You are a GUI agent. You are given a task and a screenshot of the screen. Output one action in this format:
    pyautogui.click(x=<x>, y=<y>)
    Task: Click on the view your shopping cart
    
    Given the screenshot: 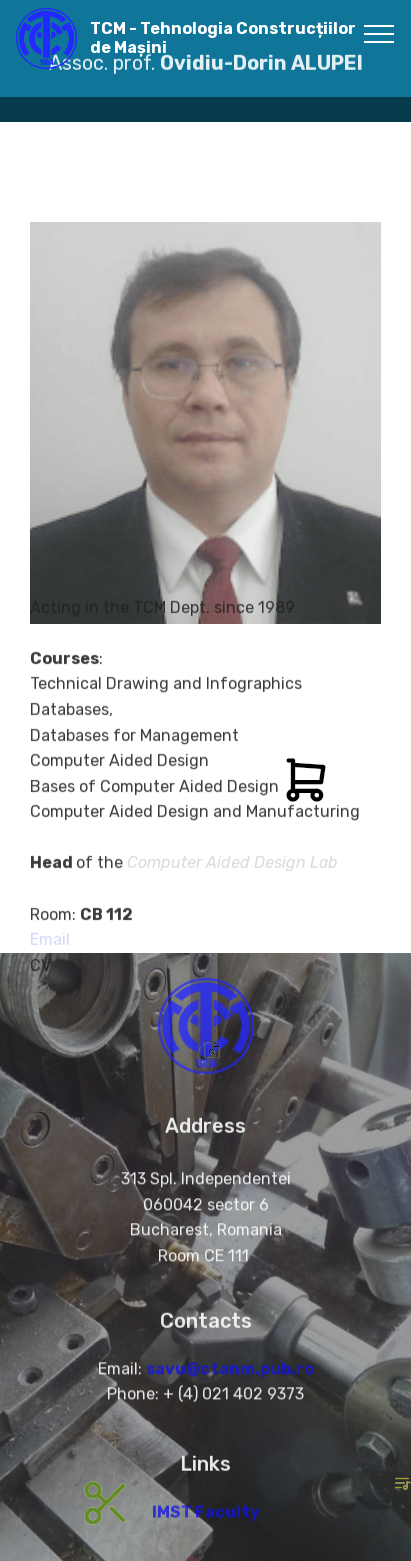 What is the action you would take?
    pyautogui.click(x=306, y=780)
    